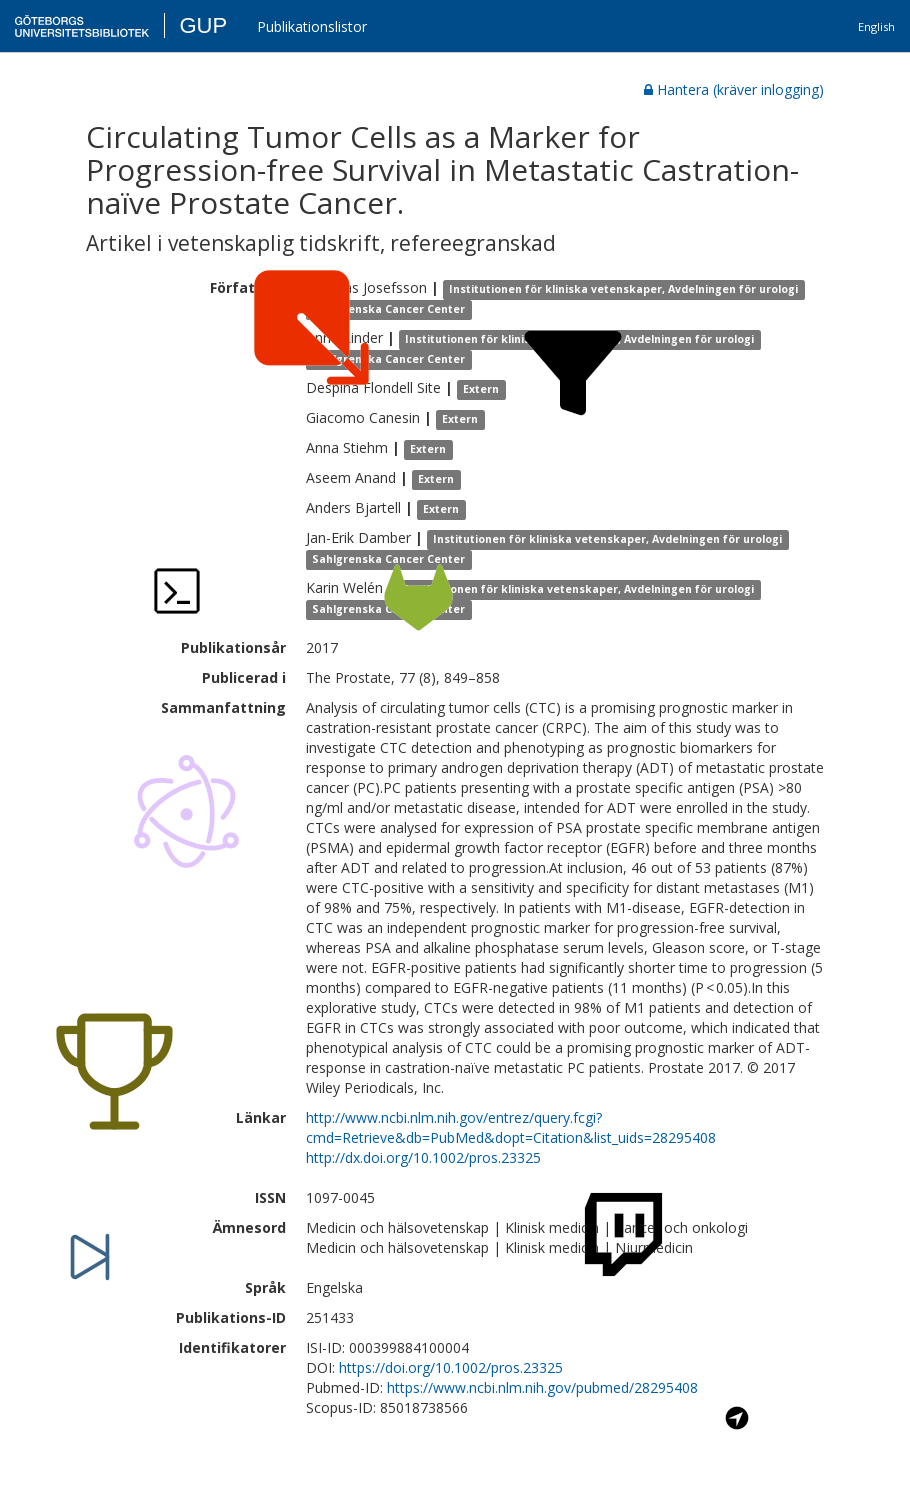 The width and height of the screenshot is (910, 1488). What do you see at coordinates (114, 1071) in the screenshot?
I see `view achievements or awards` at bounding box center [114, 1071].